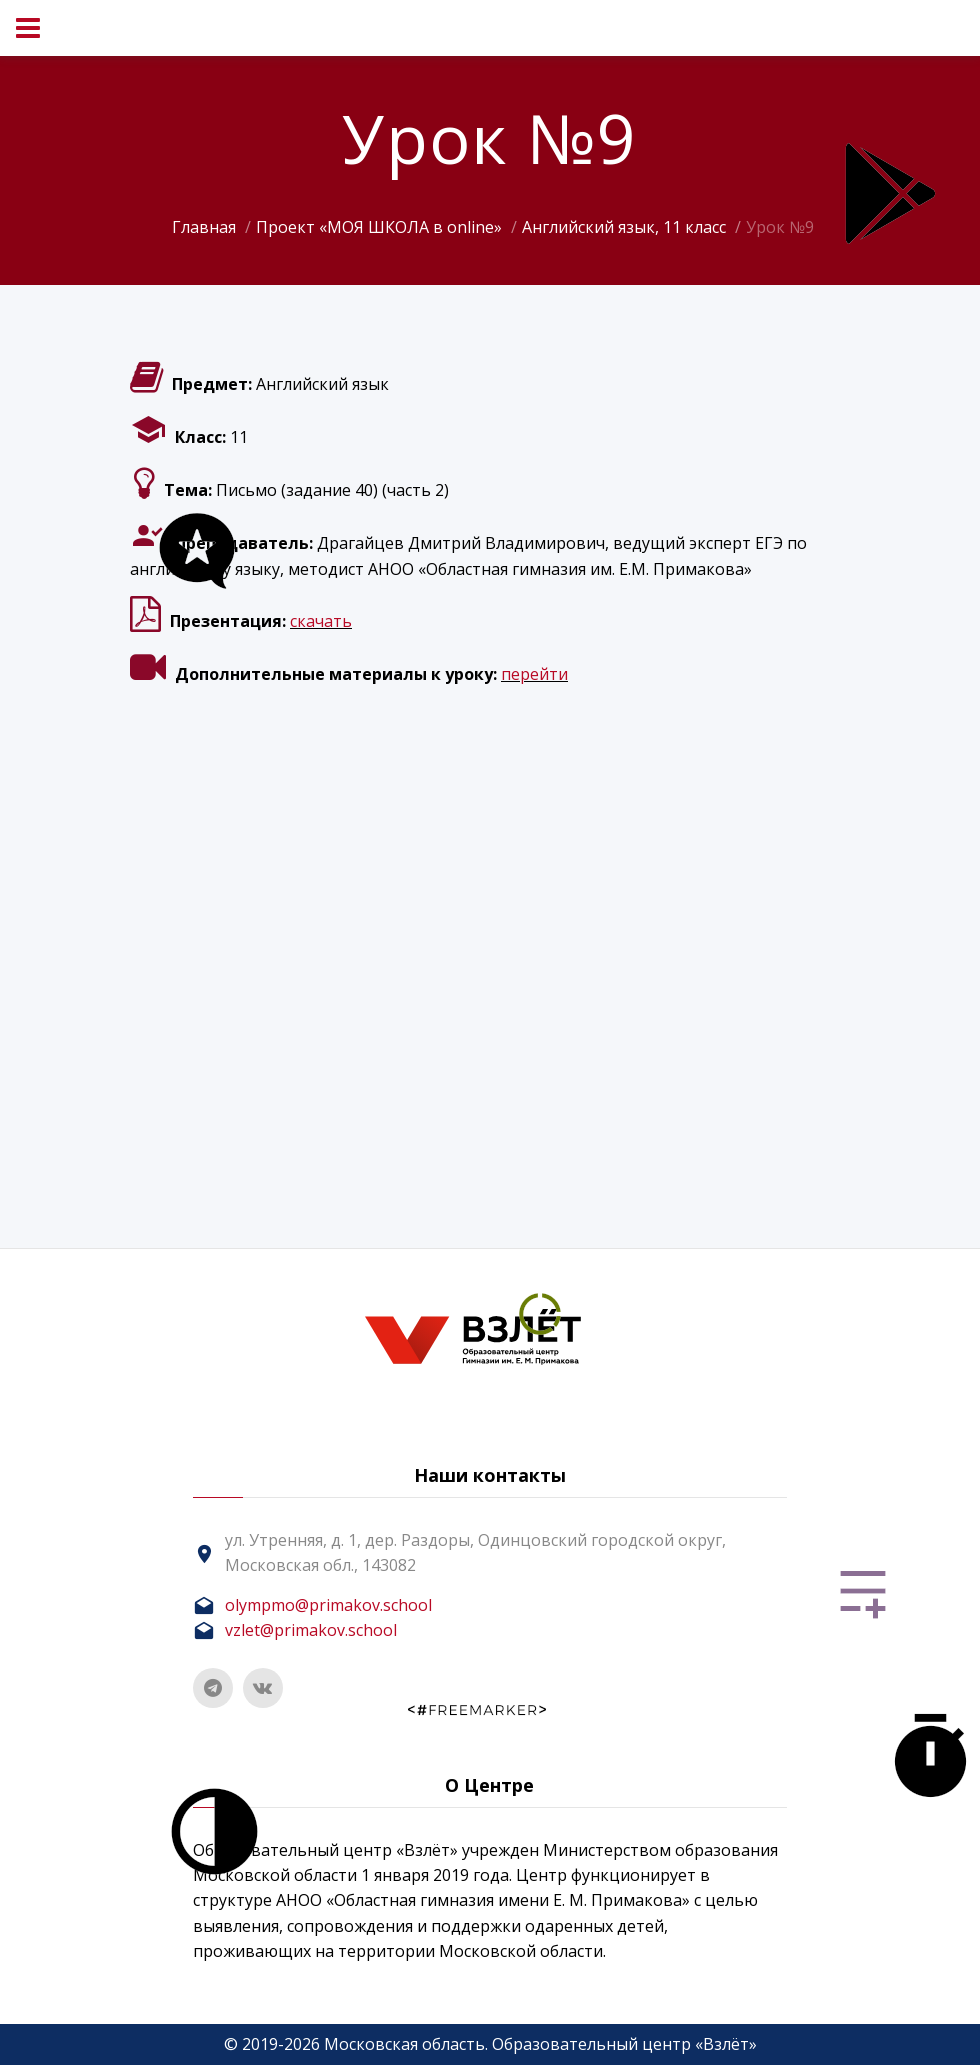  I want to click on open the google play store, so click(890, 193).